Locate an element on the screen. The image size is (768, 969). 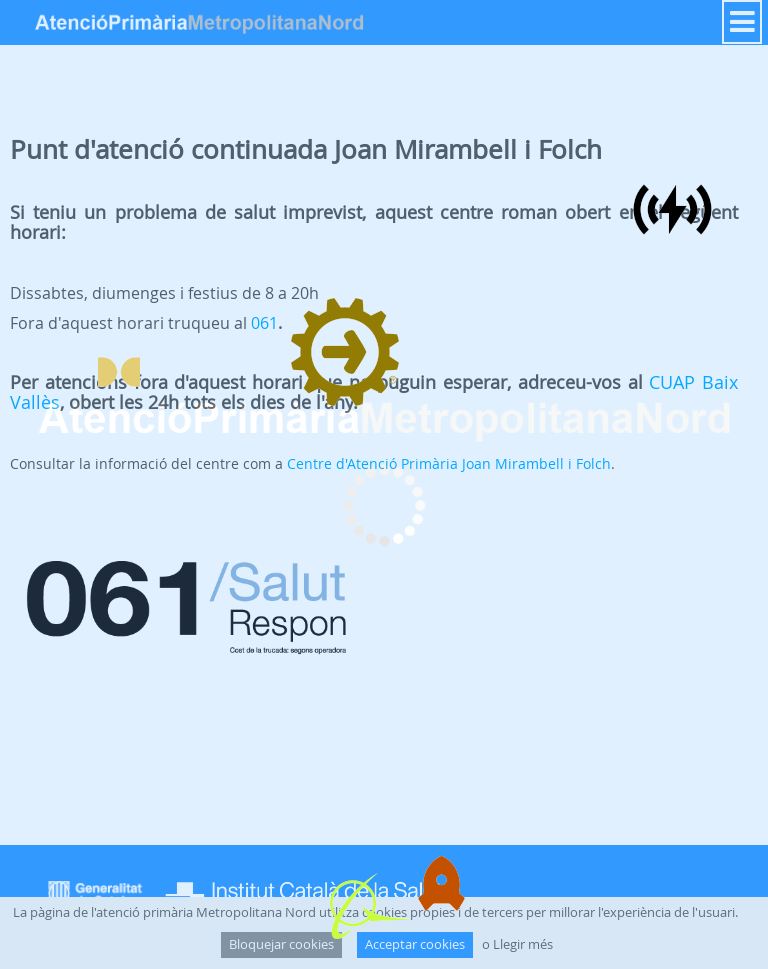
indicates dolby audio or surround sound support is located at coordinates (119, 372).